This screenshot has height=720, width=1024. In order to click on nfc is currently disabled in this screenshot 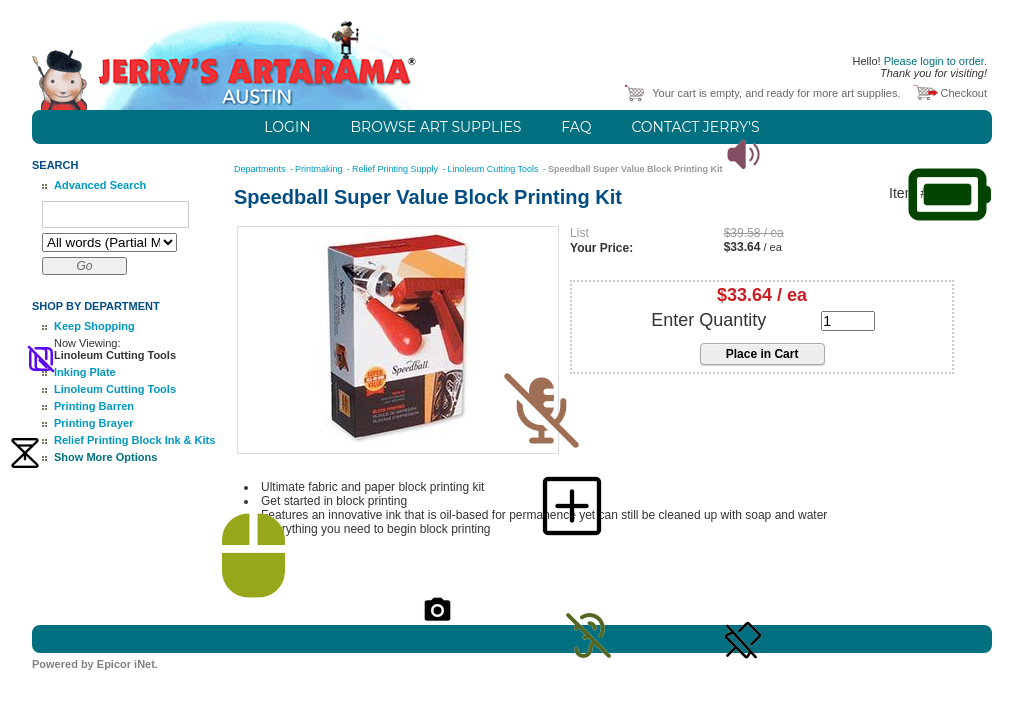, I will do `click(41, 359)`.